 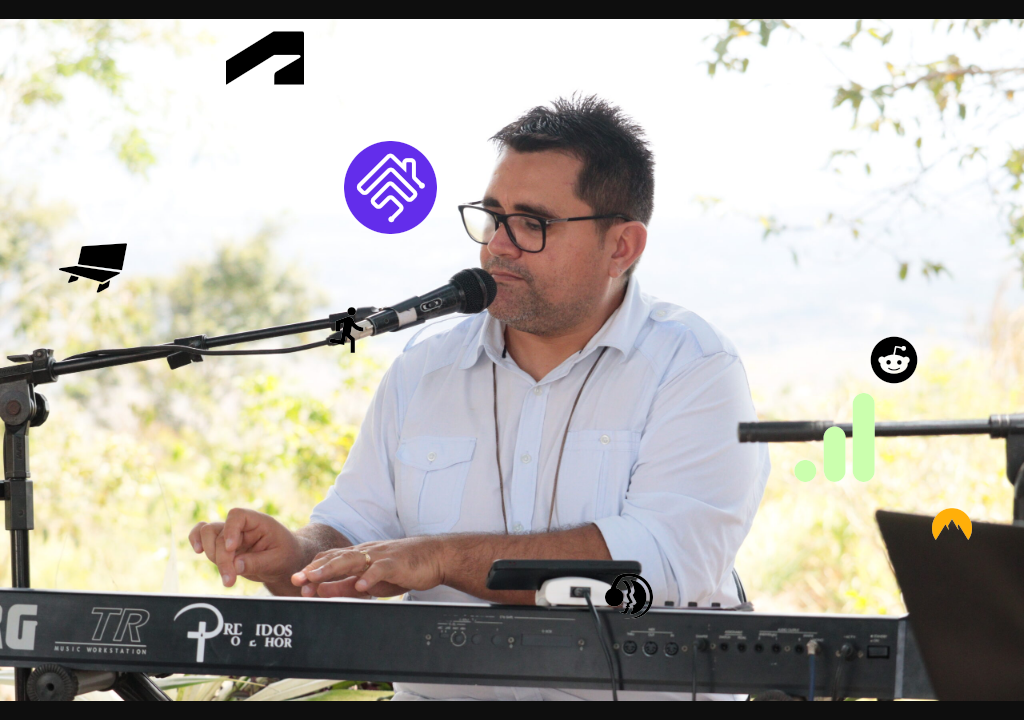 I want to click on open the Reddit app, so click(x=894, y=360).